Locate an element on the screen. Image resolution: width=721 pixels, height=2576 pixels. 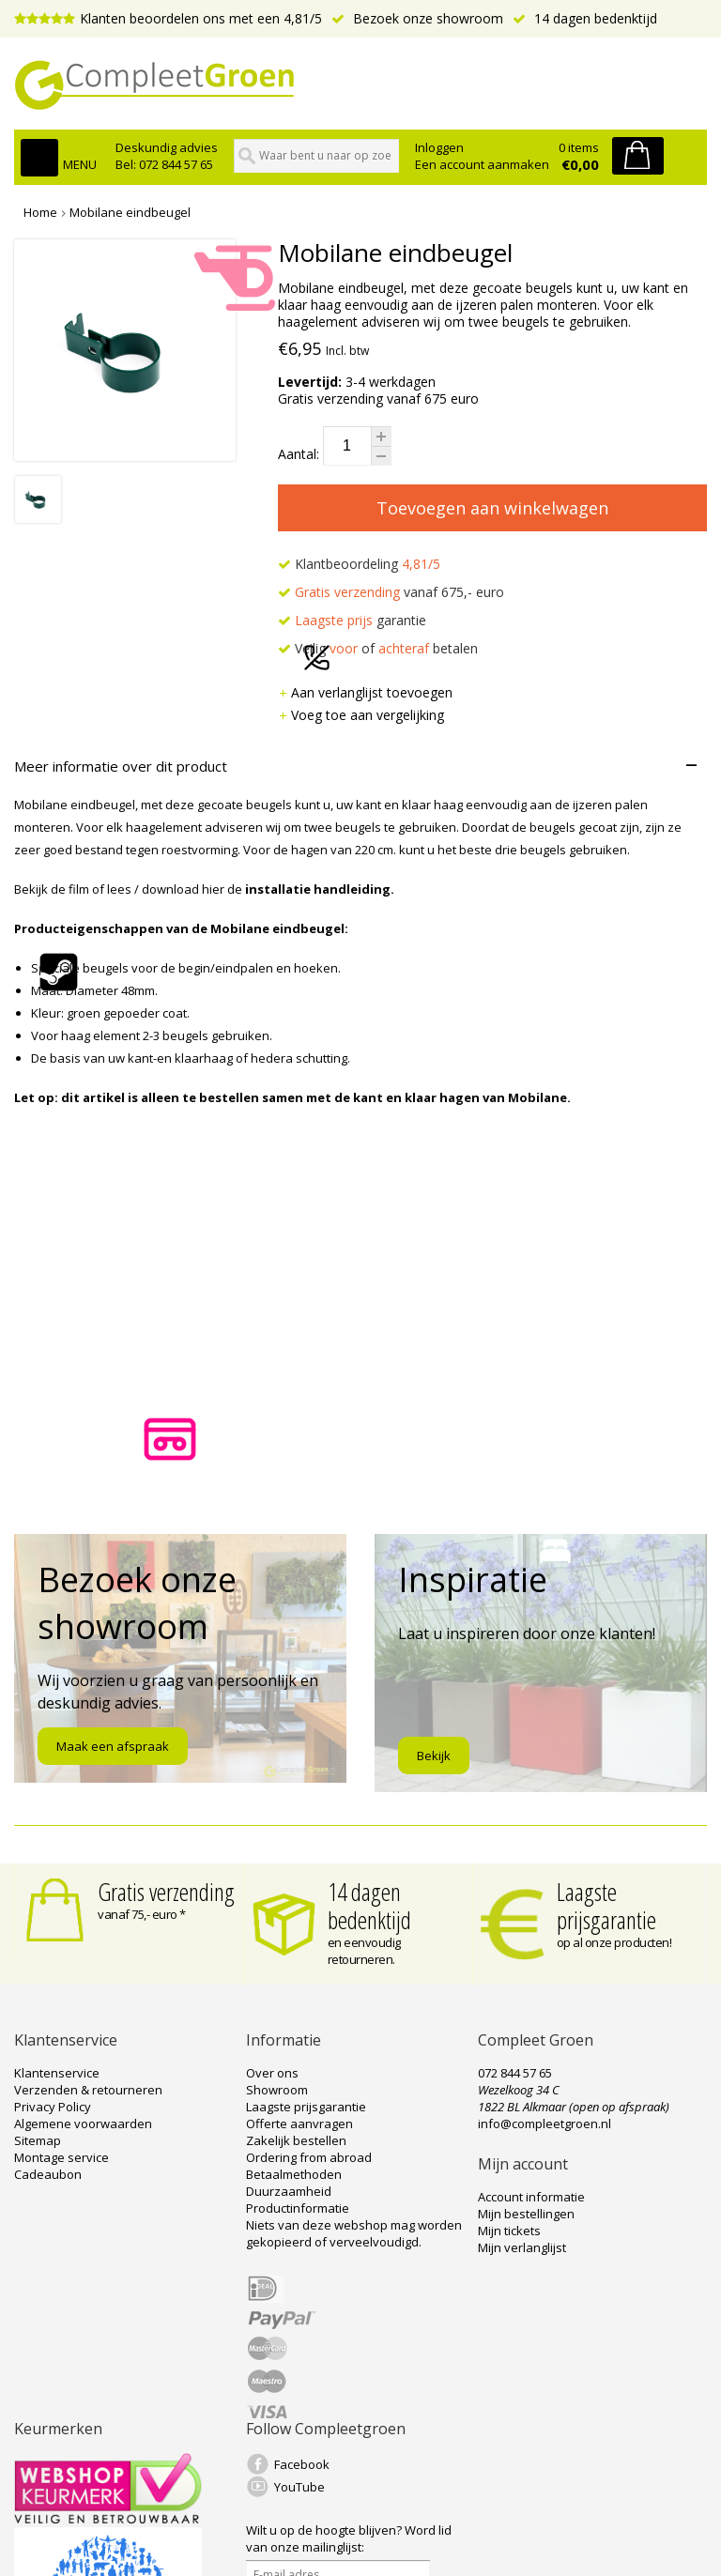
open steam gaming platform is located at coordinates (58, 972).